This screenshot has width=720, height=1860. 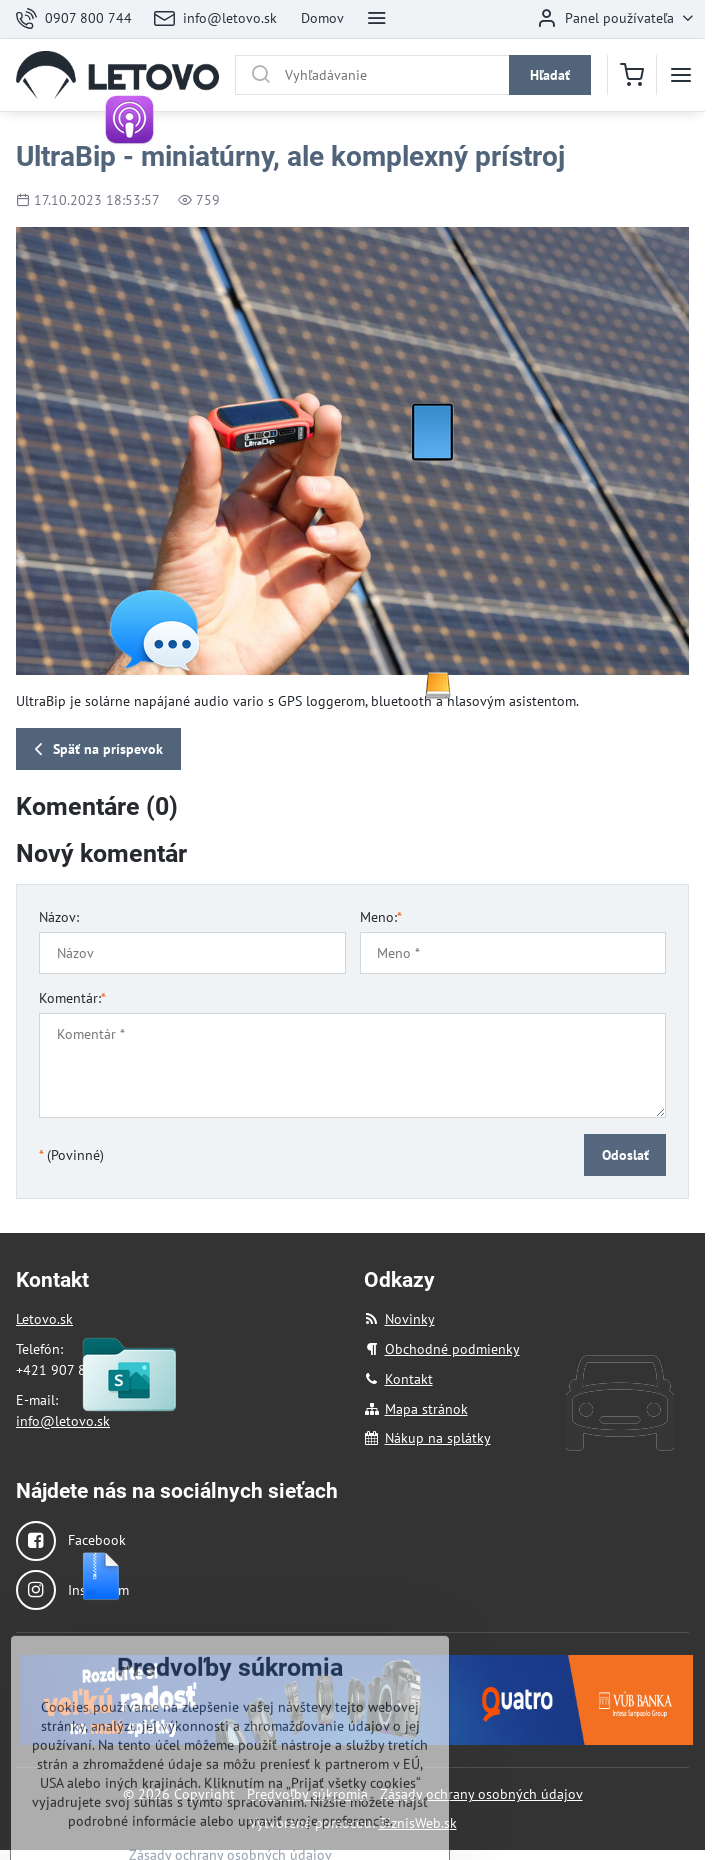 I want to click on a compressed or archived software file, so click(x=101, y=1577).